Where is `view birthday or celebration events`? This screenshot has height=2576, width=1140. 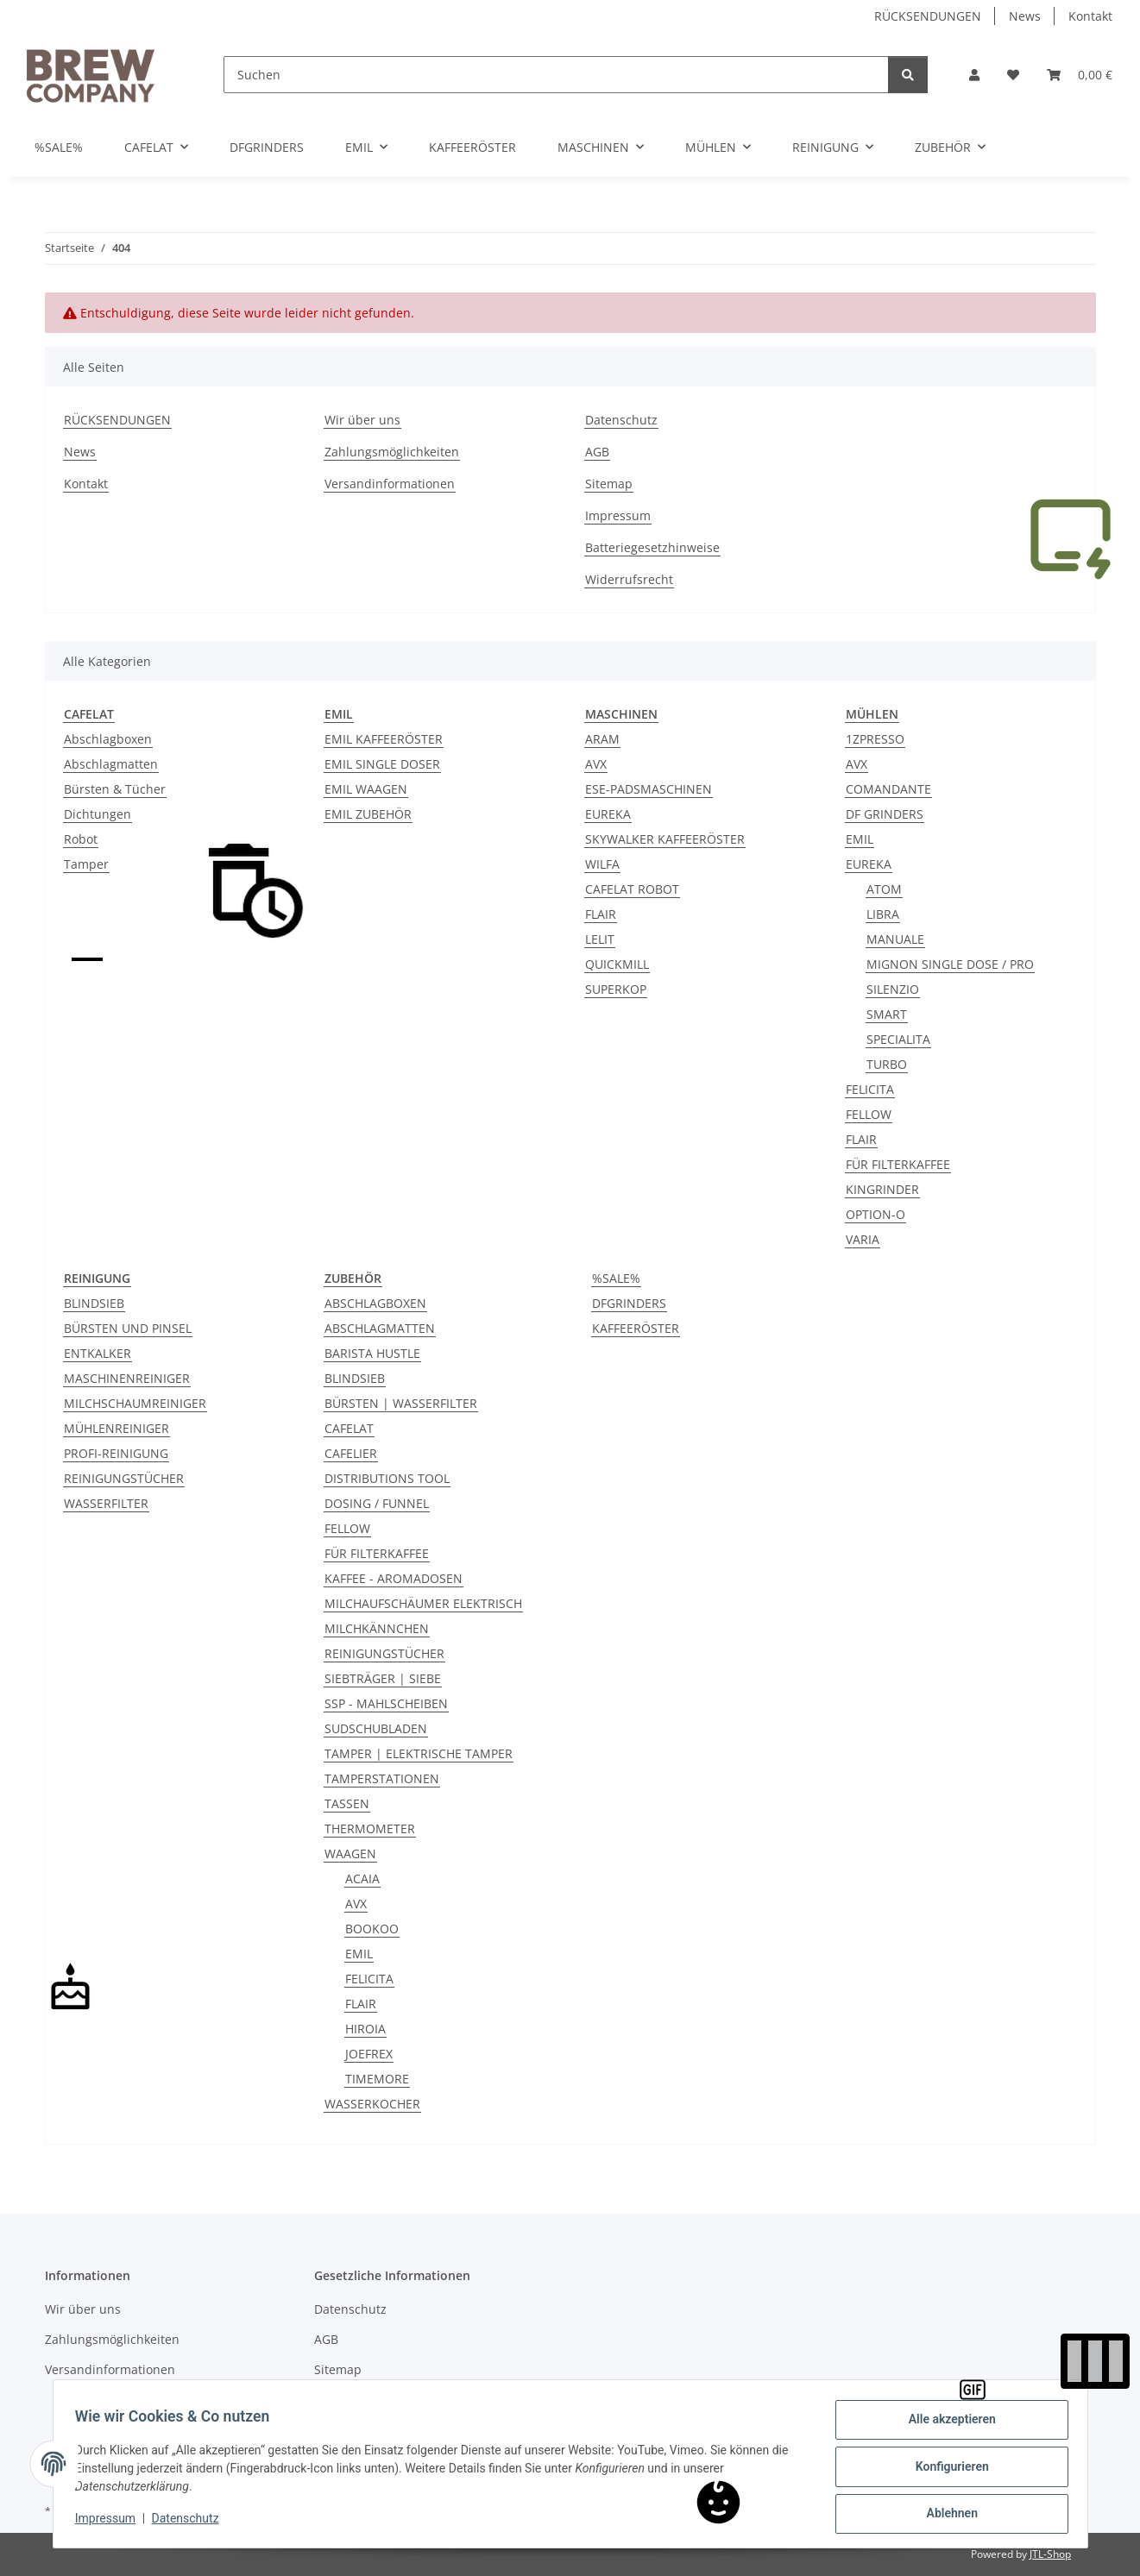
view birthday or celebration events is located at coordinates (70, 1988).